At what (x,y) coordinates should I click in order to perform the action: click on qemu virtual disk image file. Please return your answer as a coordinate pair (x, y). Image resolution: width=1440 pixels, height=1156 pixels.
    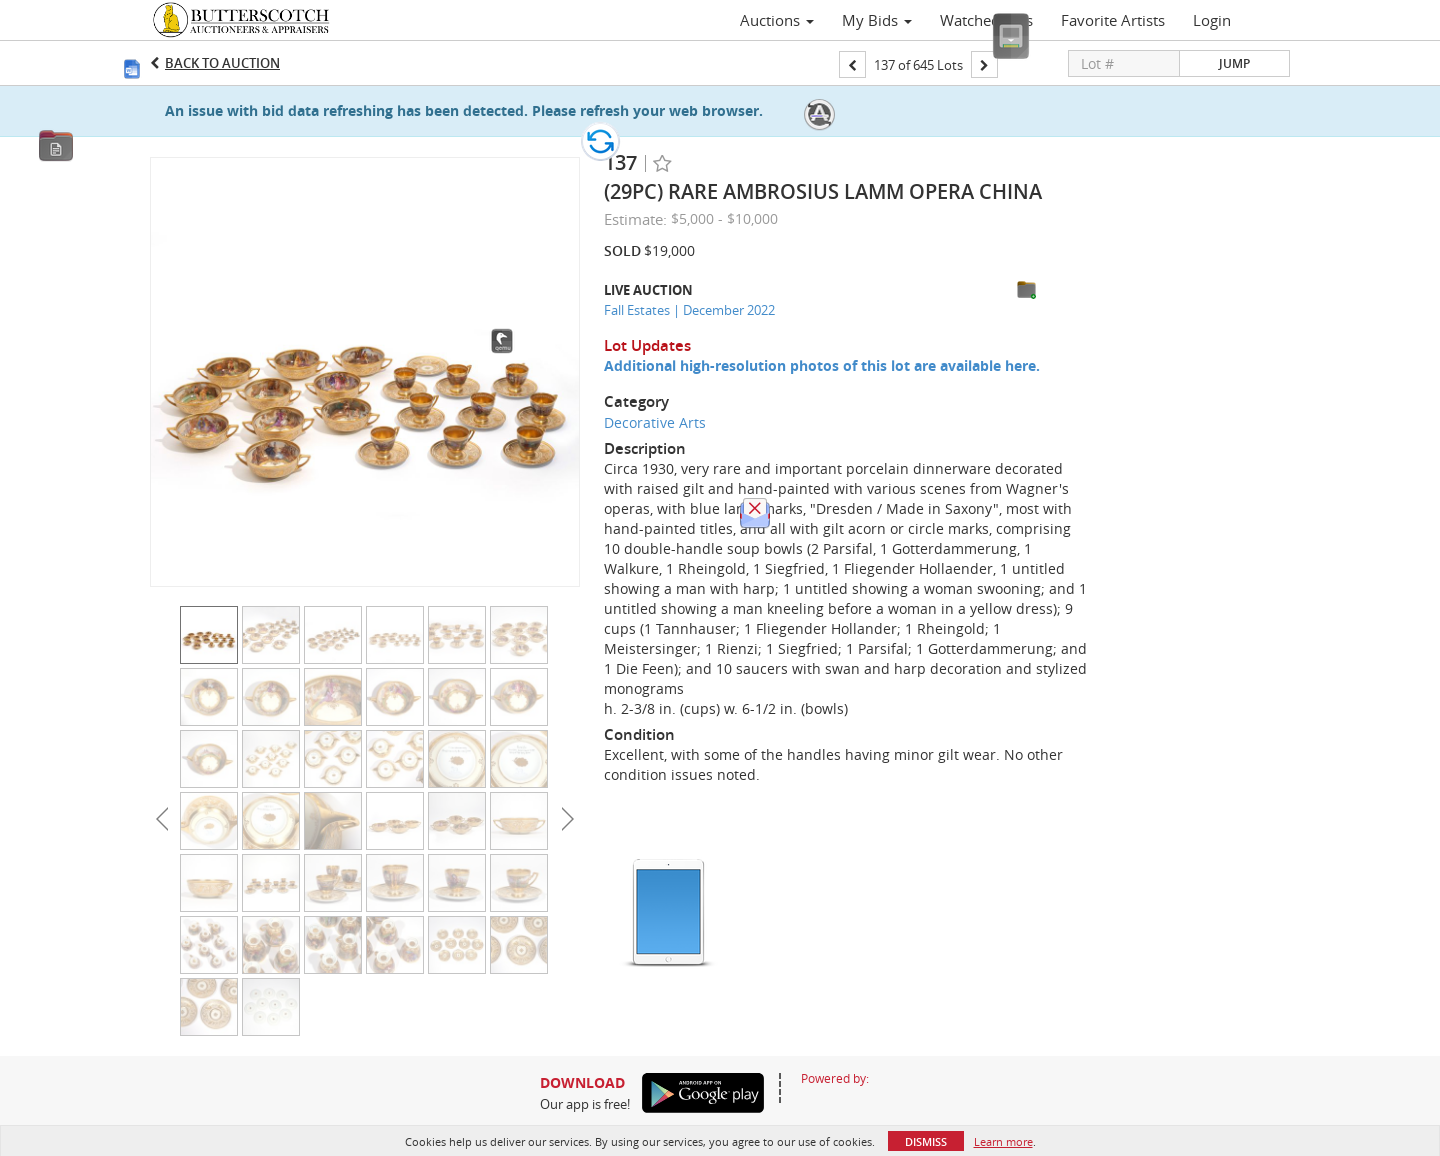
    Looking at the image, I should click on (502, 341).